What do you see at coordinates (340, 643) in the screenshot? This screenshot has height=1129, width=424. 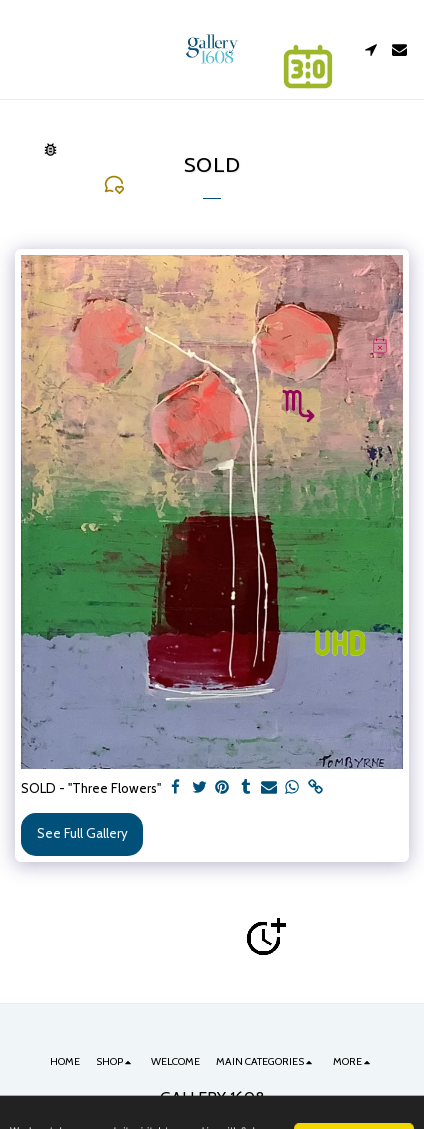 I see `indicates ultra high definition video quality` at bounding box center [340, 643].